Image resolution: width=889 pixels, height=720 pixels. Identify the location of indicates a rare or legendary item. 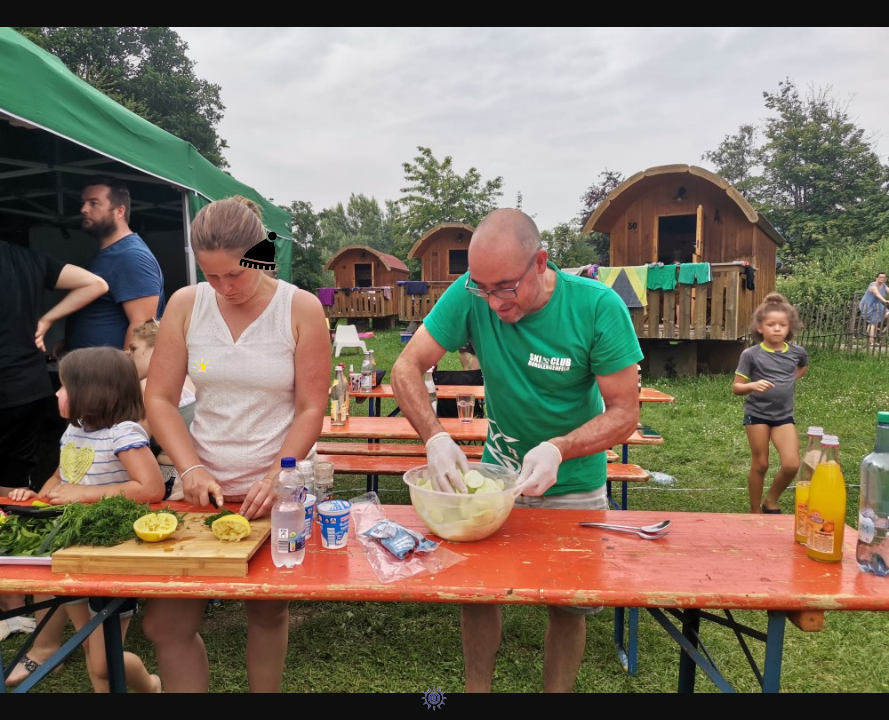
(434, 698).